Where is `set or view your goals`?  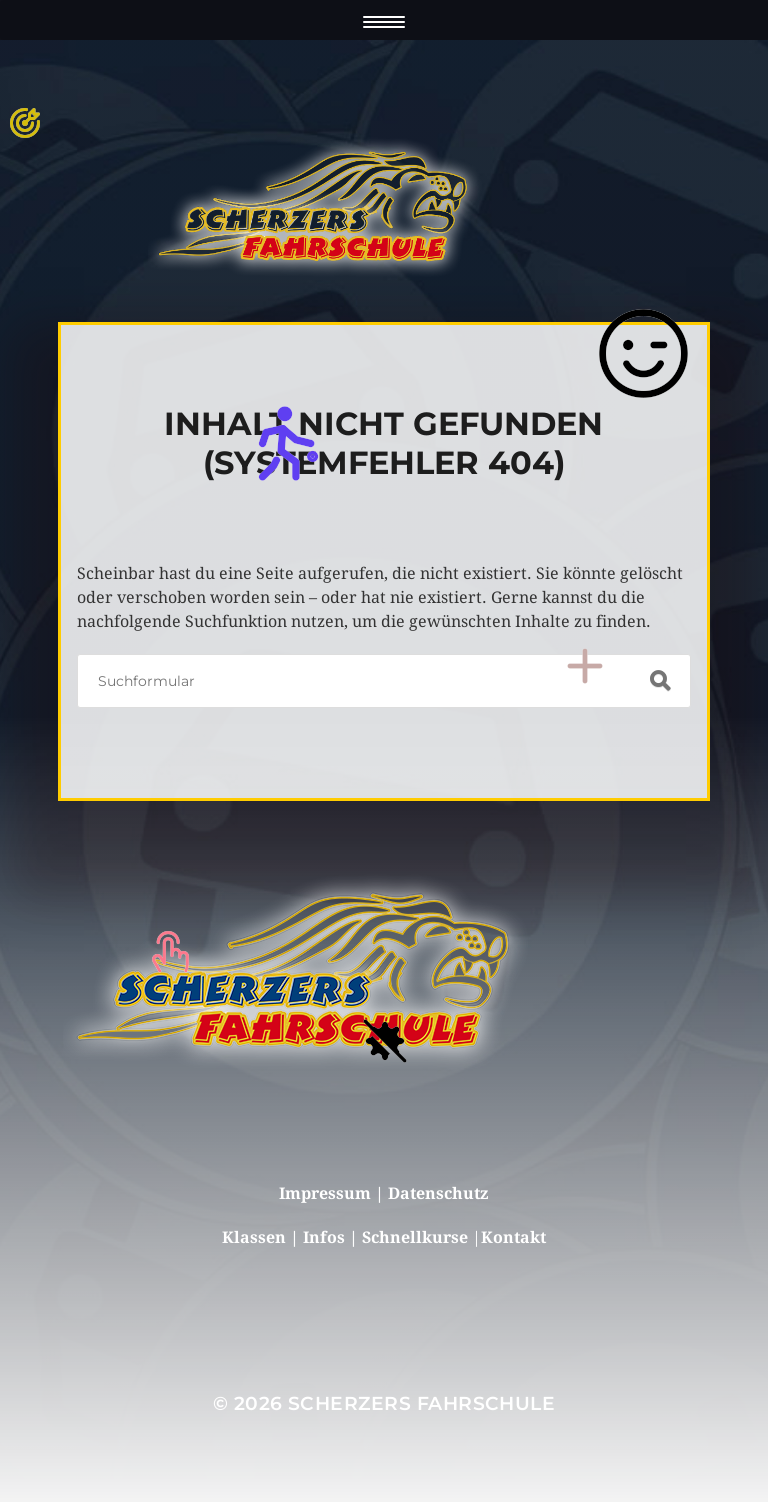
set or view your goals is located at coordinates (25, 123).